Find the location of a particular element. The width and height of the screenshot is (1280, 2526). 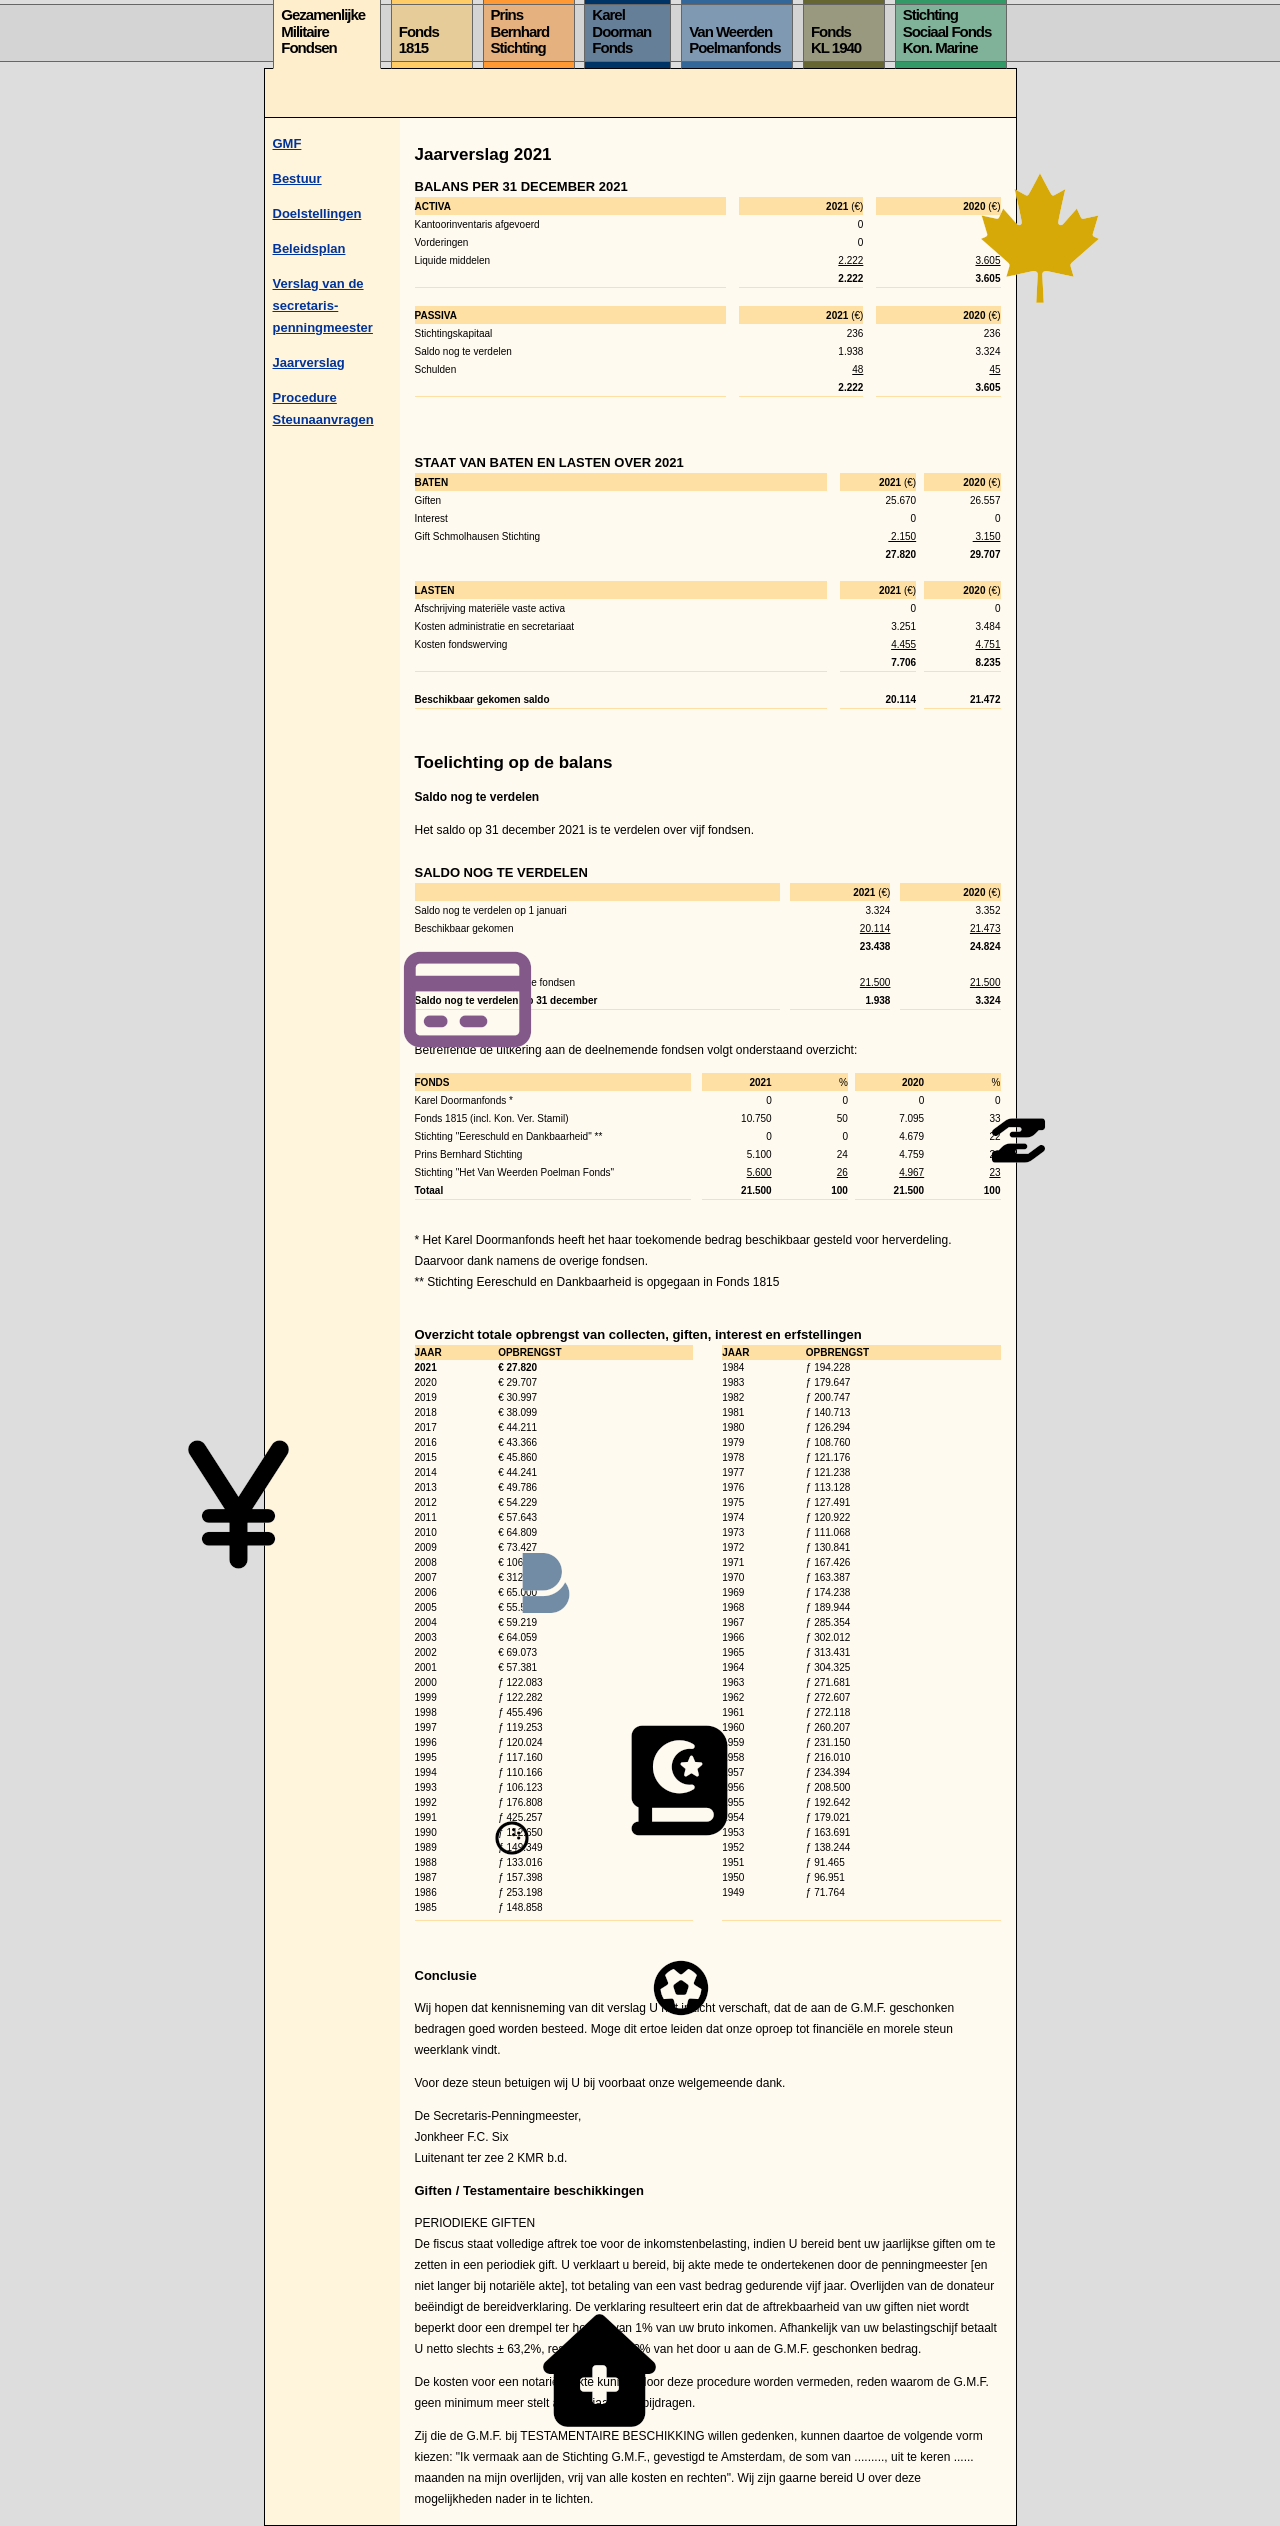

access sports or soccer-related content is located at coordinates (681, 1988).